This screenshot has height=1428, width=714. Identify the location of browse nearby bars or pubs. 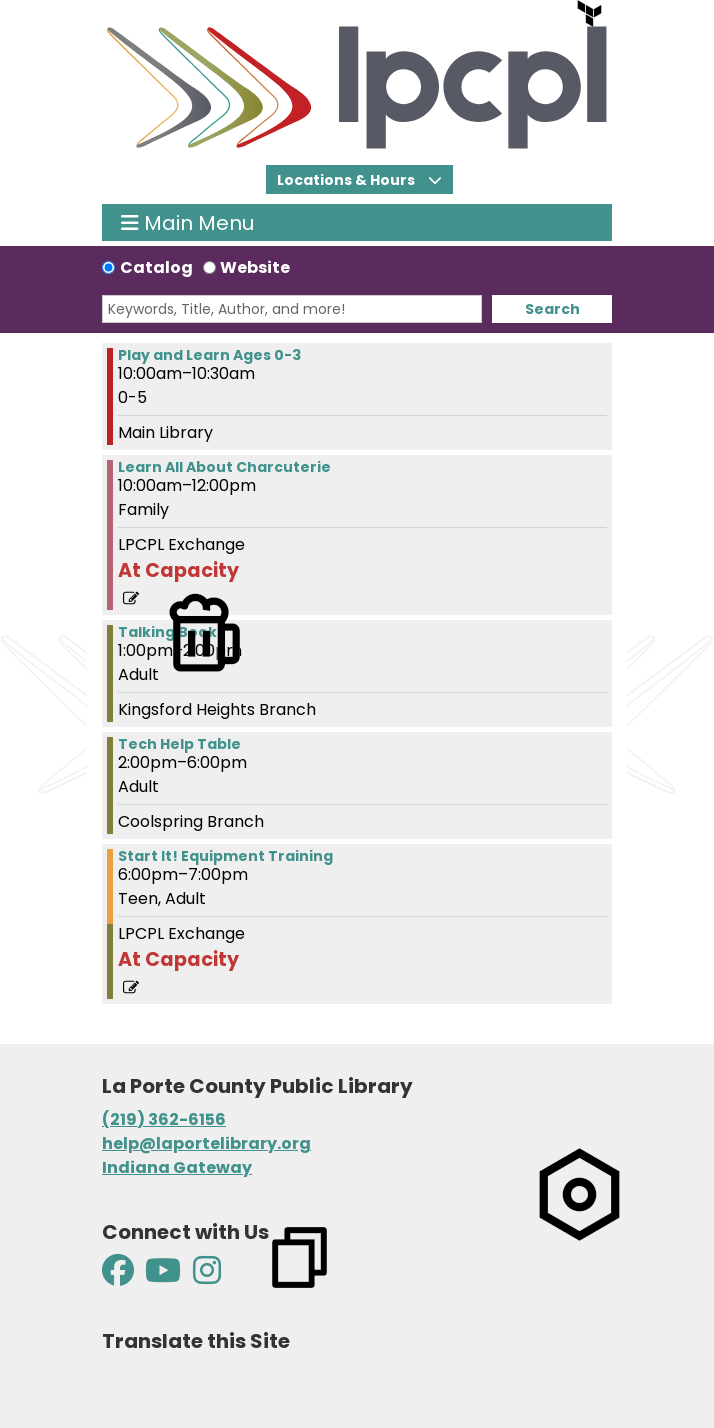
(206, 634).